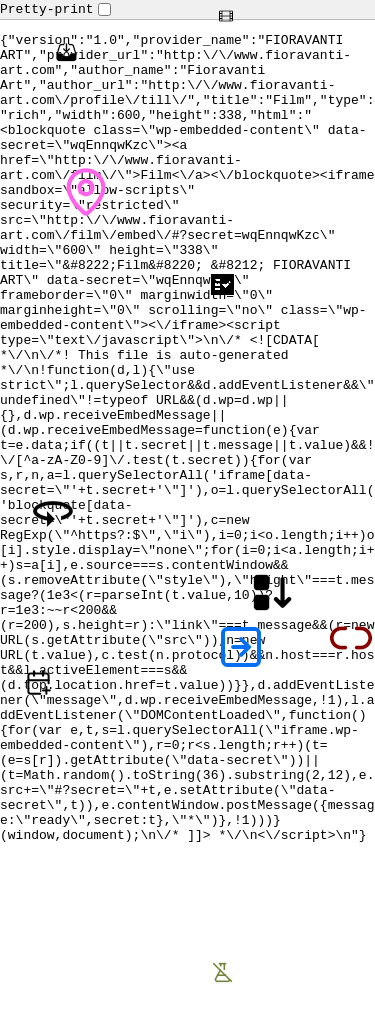 Image resolution: width=375 pixels, height=1018 pixels. I want to click on verify or review checklist items, so click(222, 284).